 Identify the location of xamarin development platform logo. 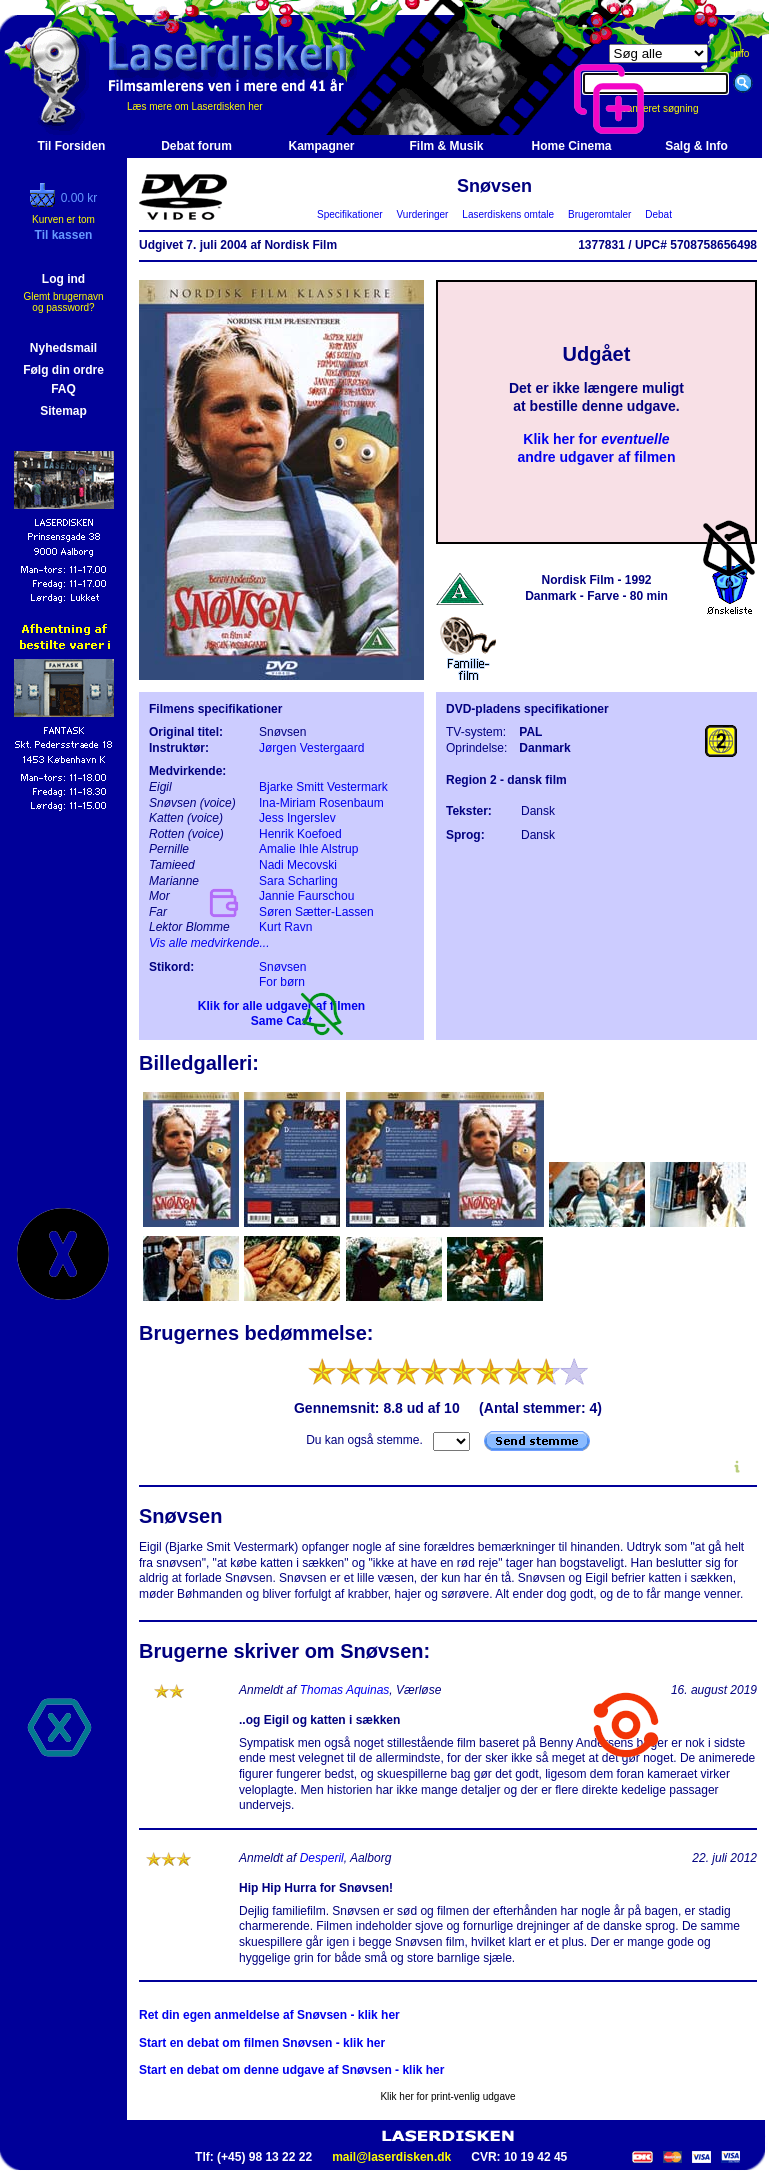
(59, 1727).